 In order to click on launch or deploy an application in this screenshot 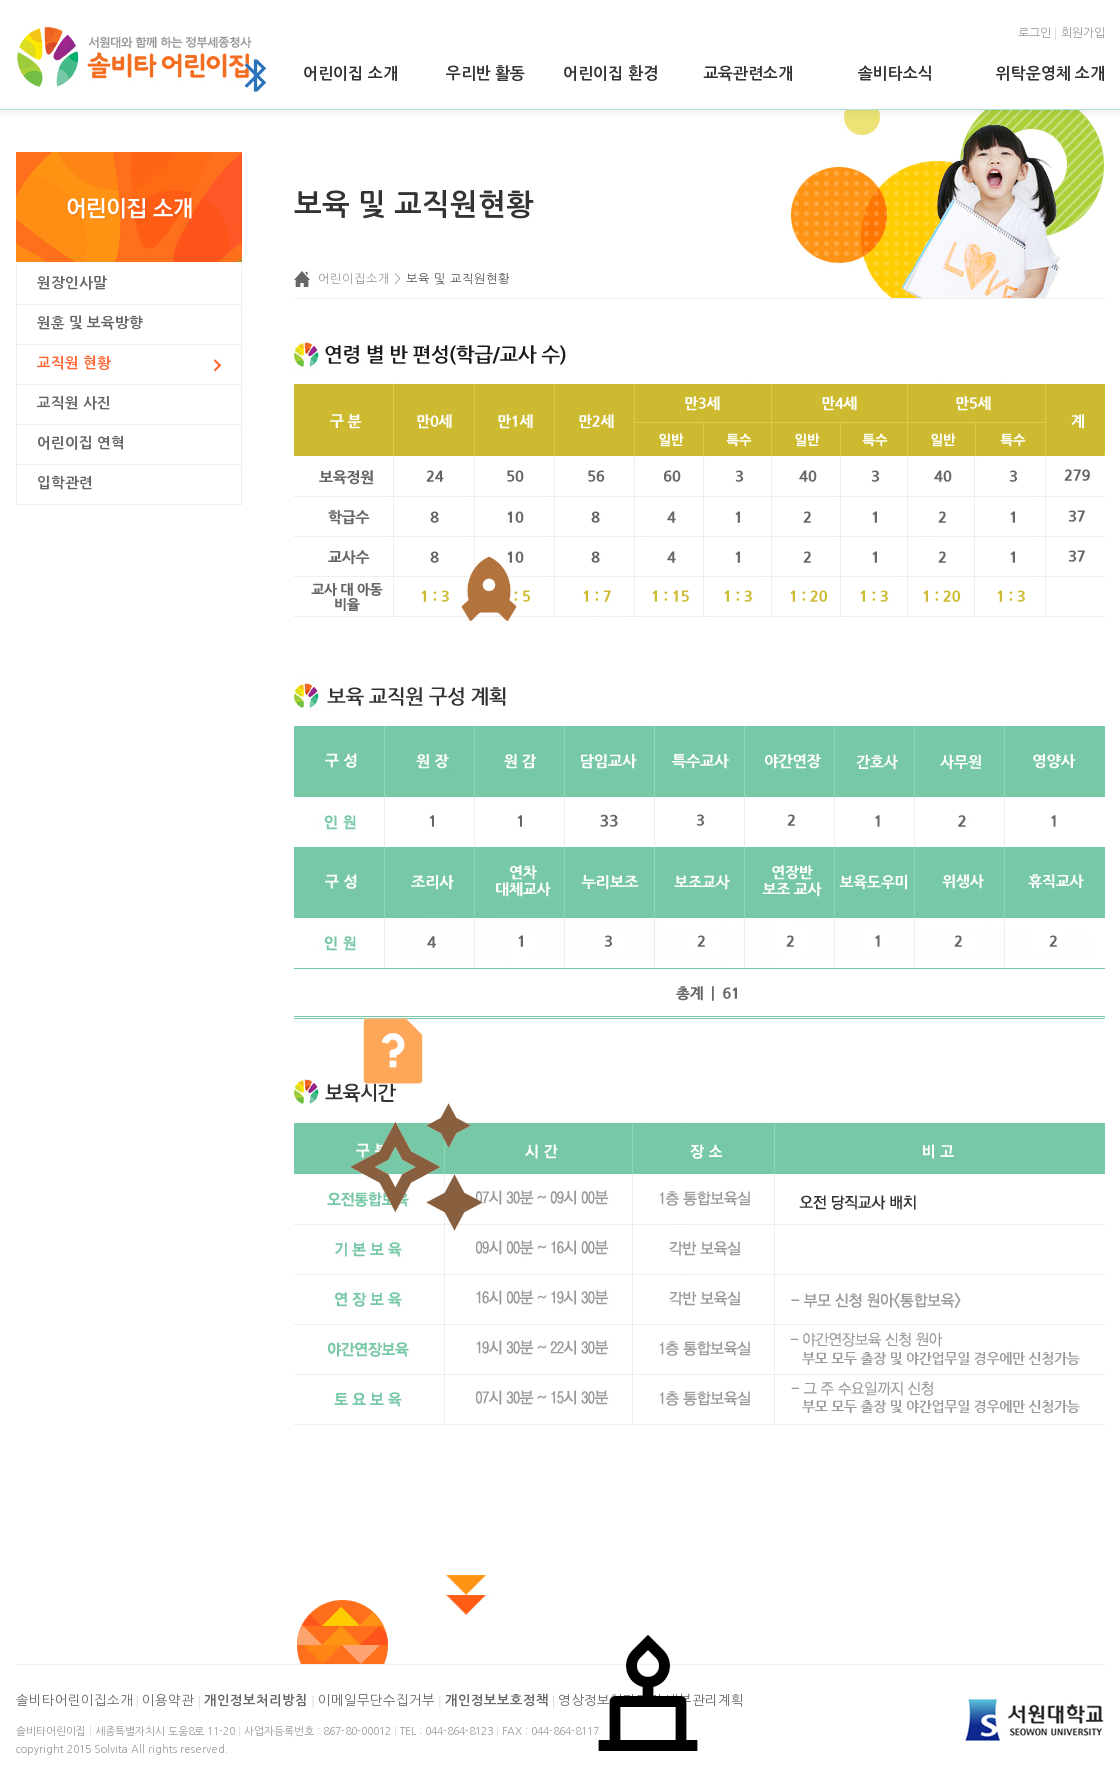, I will do `click(489, 588)`.